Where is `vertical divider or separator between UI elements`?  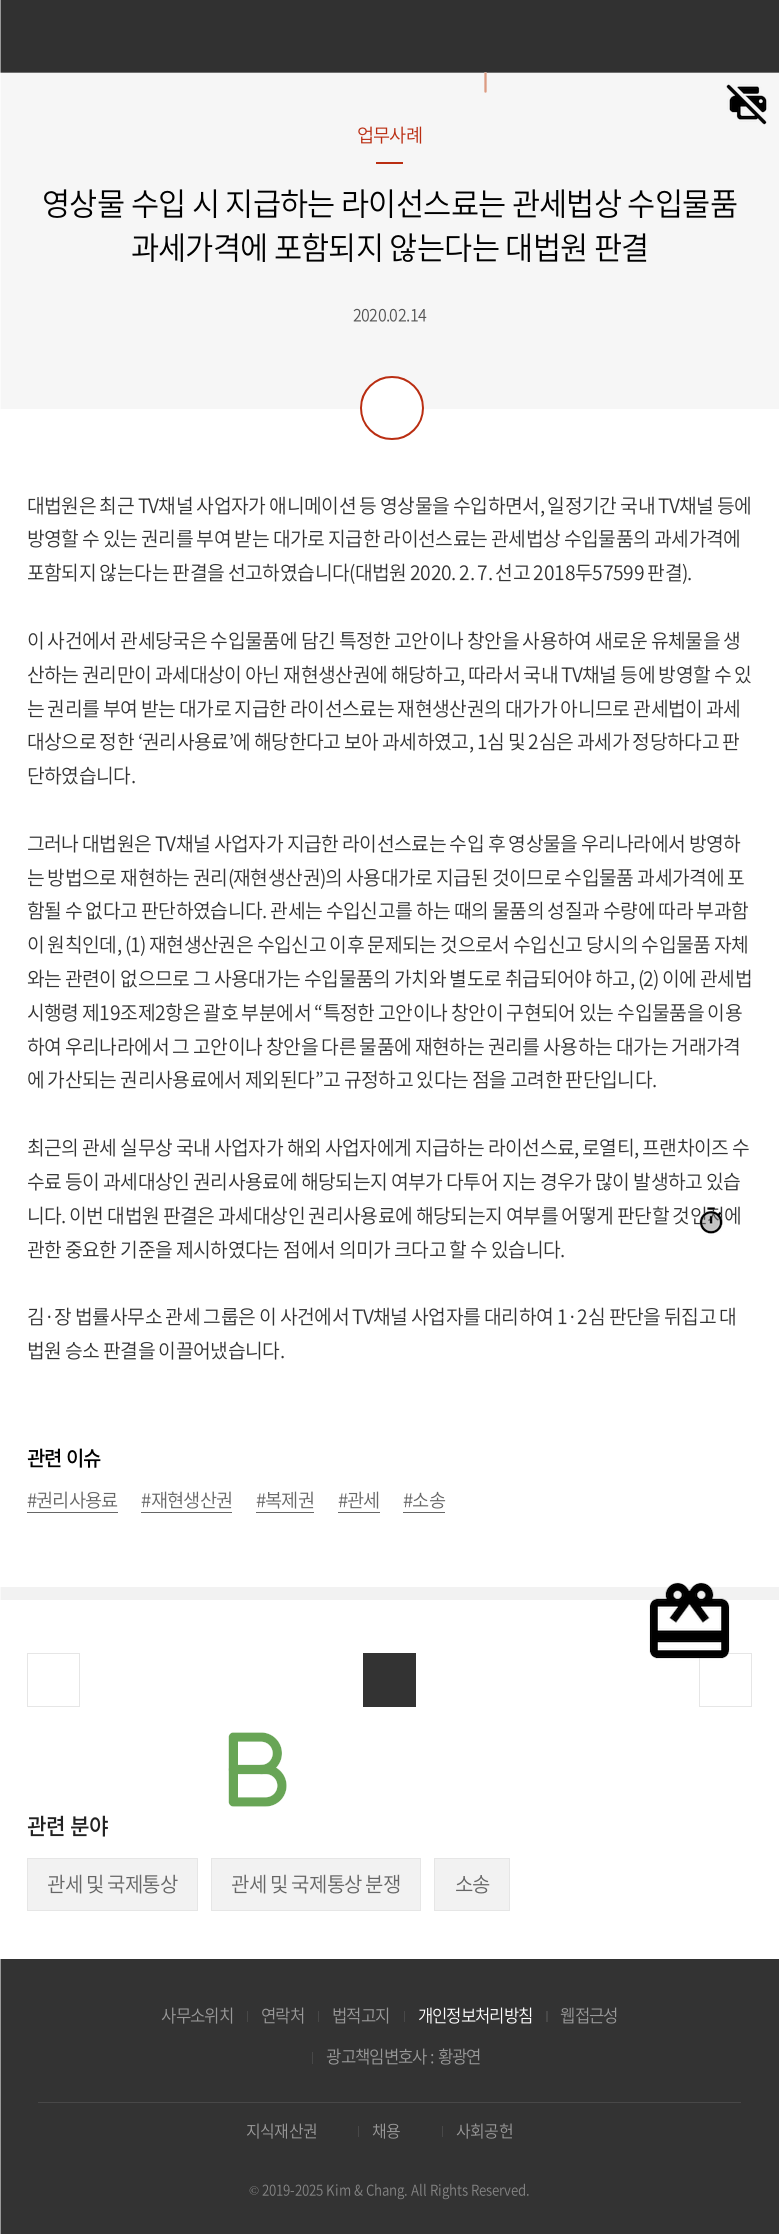 vertical divider or separator between UI elements is located at coordinates (485, 82).